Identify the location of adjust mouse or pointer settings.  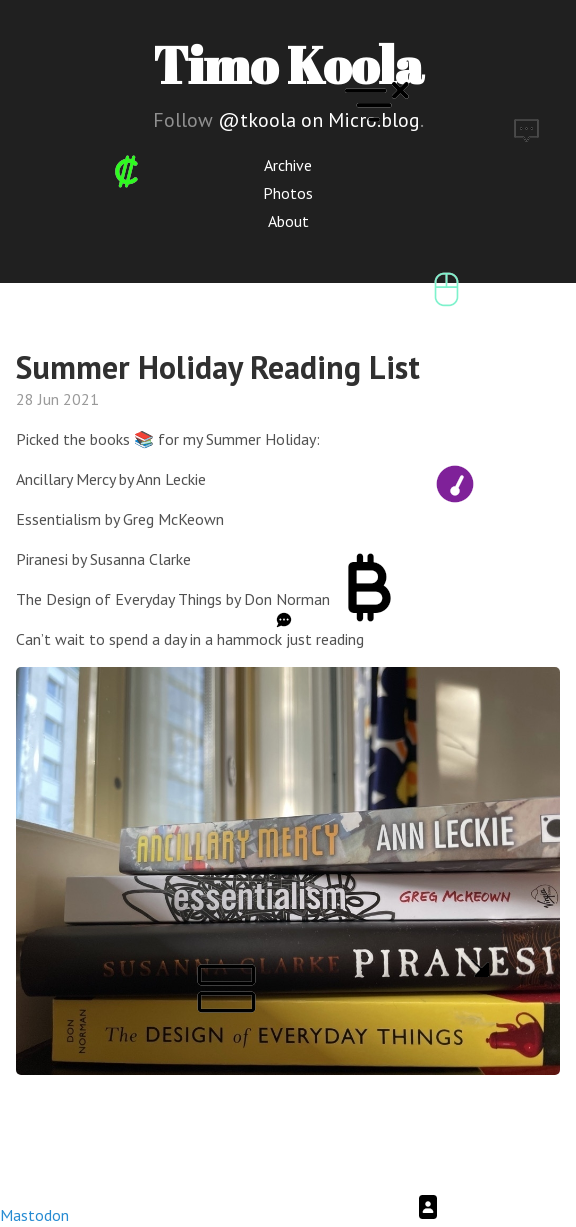
(446, 289).